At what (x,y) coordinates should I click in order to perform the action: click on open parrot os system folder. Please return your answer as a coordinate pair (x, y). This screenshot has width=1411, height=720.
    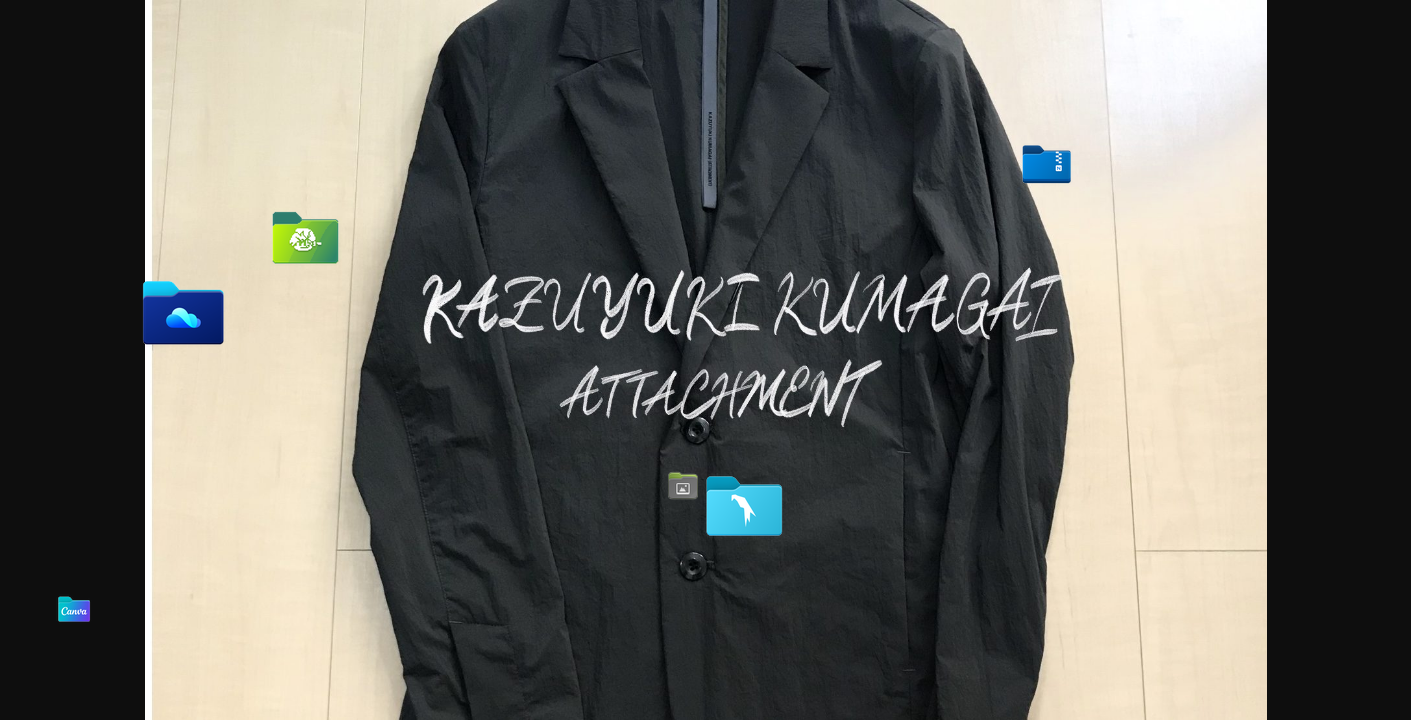
    Looking at the image, I should click on (744, 508).